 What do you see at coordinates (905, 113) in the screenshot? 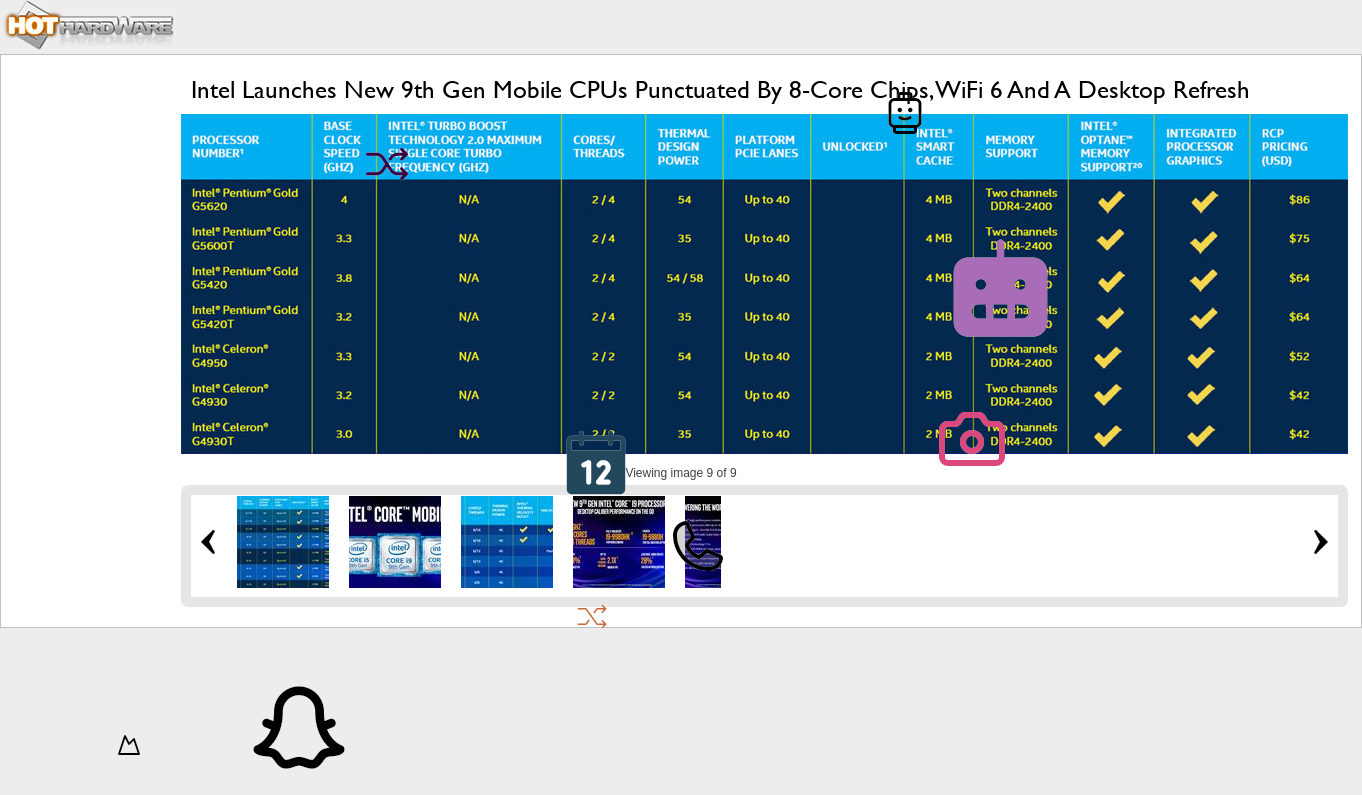
I see `access lego or building block features` at bounding box center [905, 113].